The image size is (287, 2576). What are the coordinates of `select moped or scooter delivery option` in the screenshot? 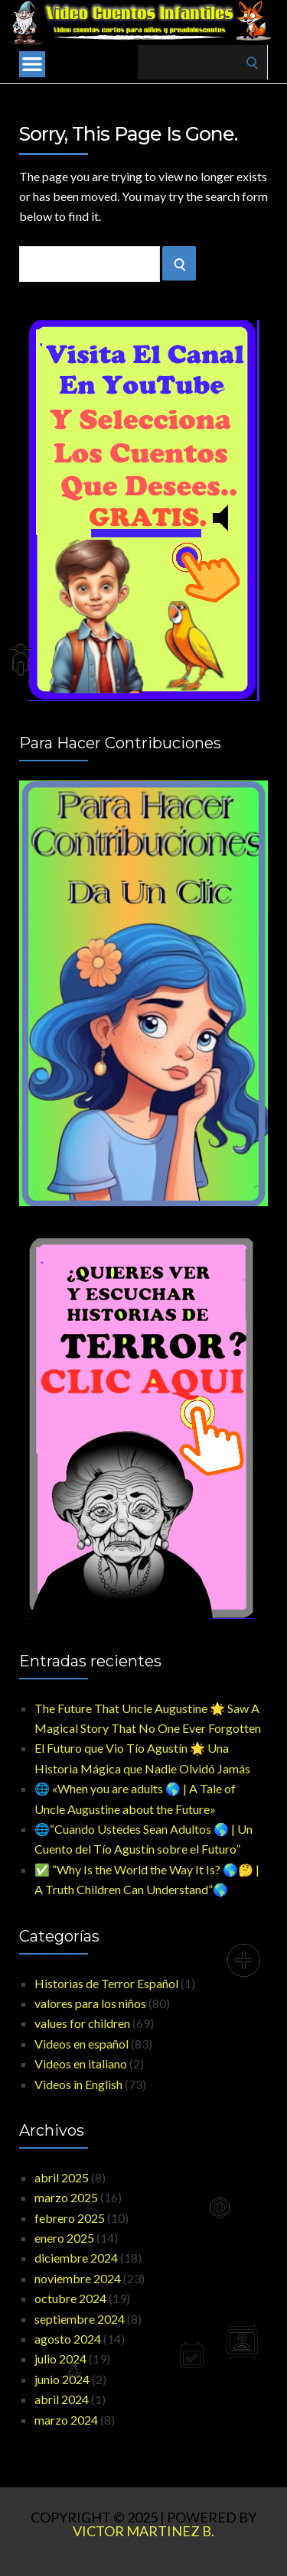 It's located at (21, 660).